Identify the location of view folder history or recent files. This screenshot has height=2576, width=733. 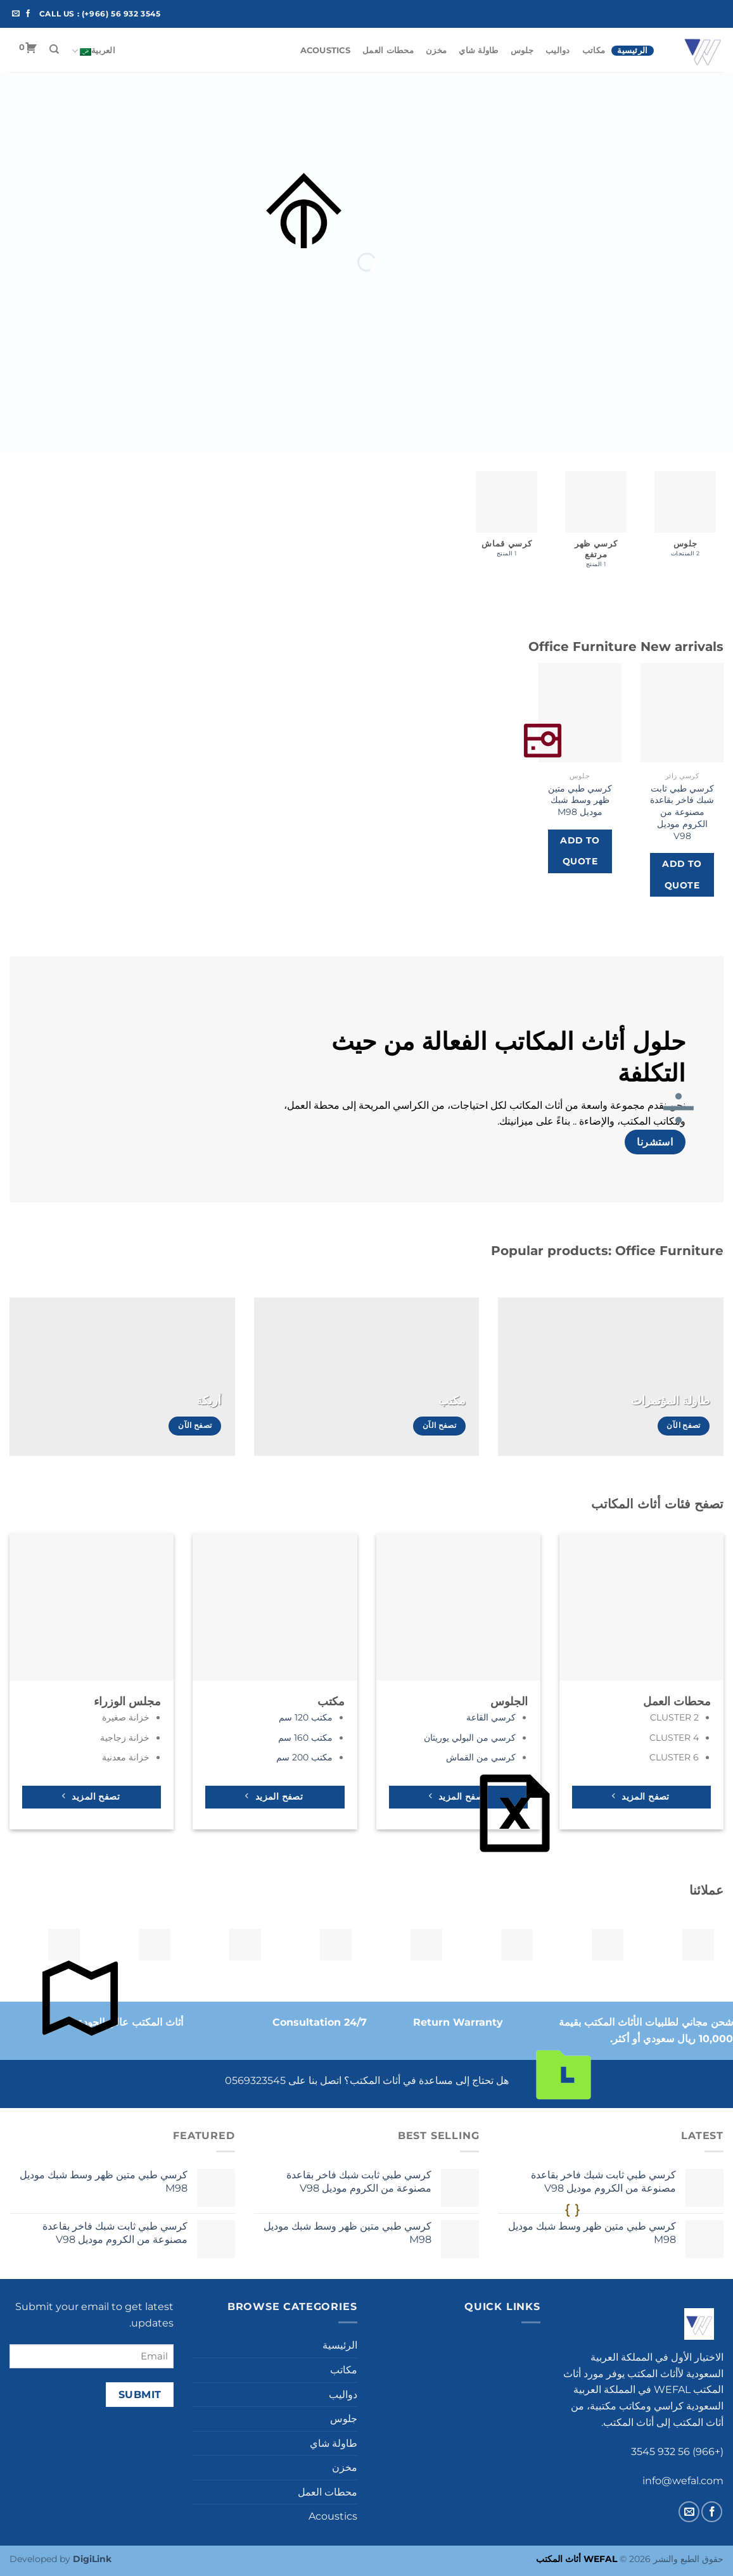
(563, 2074).